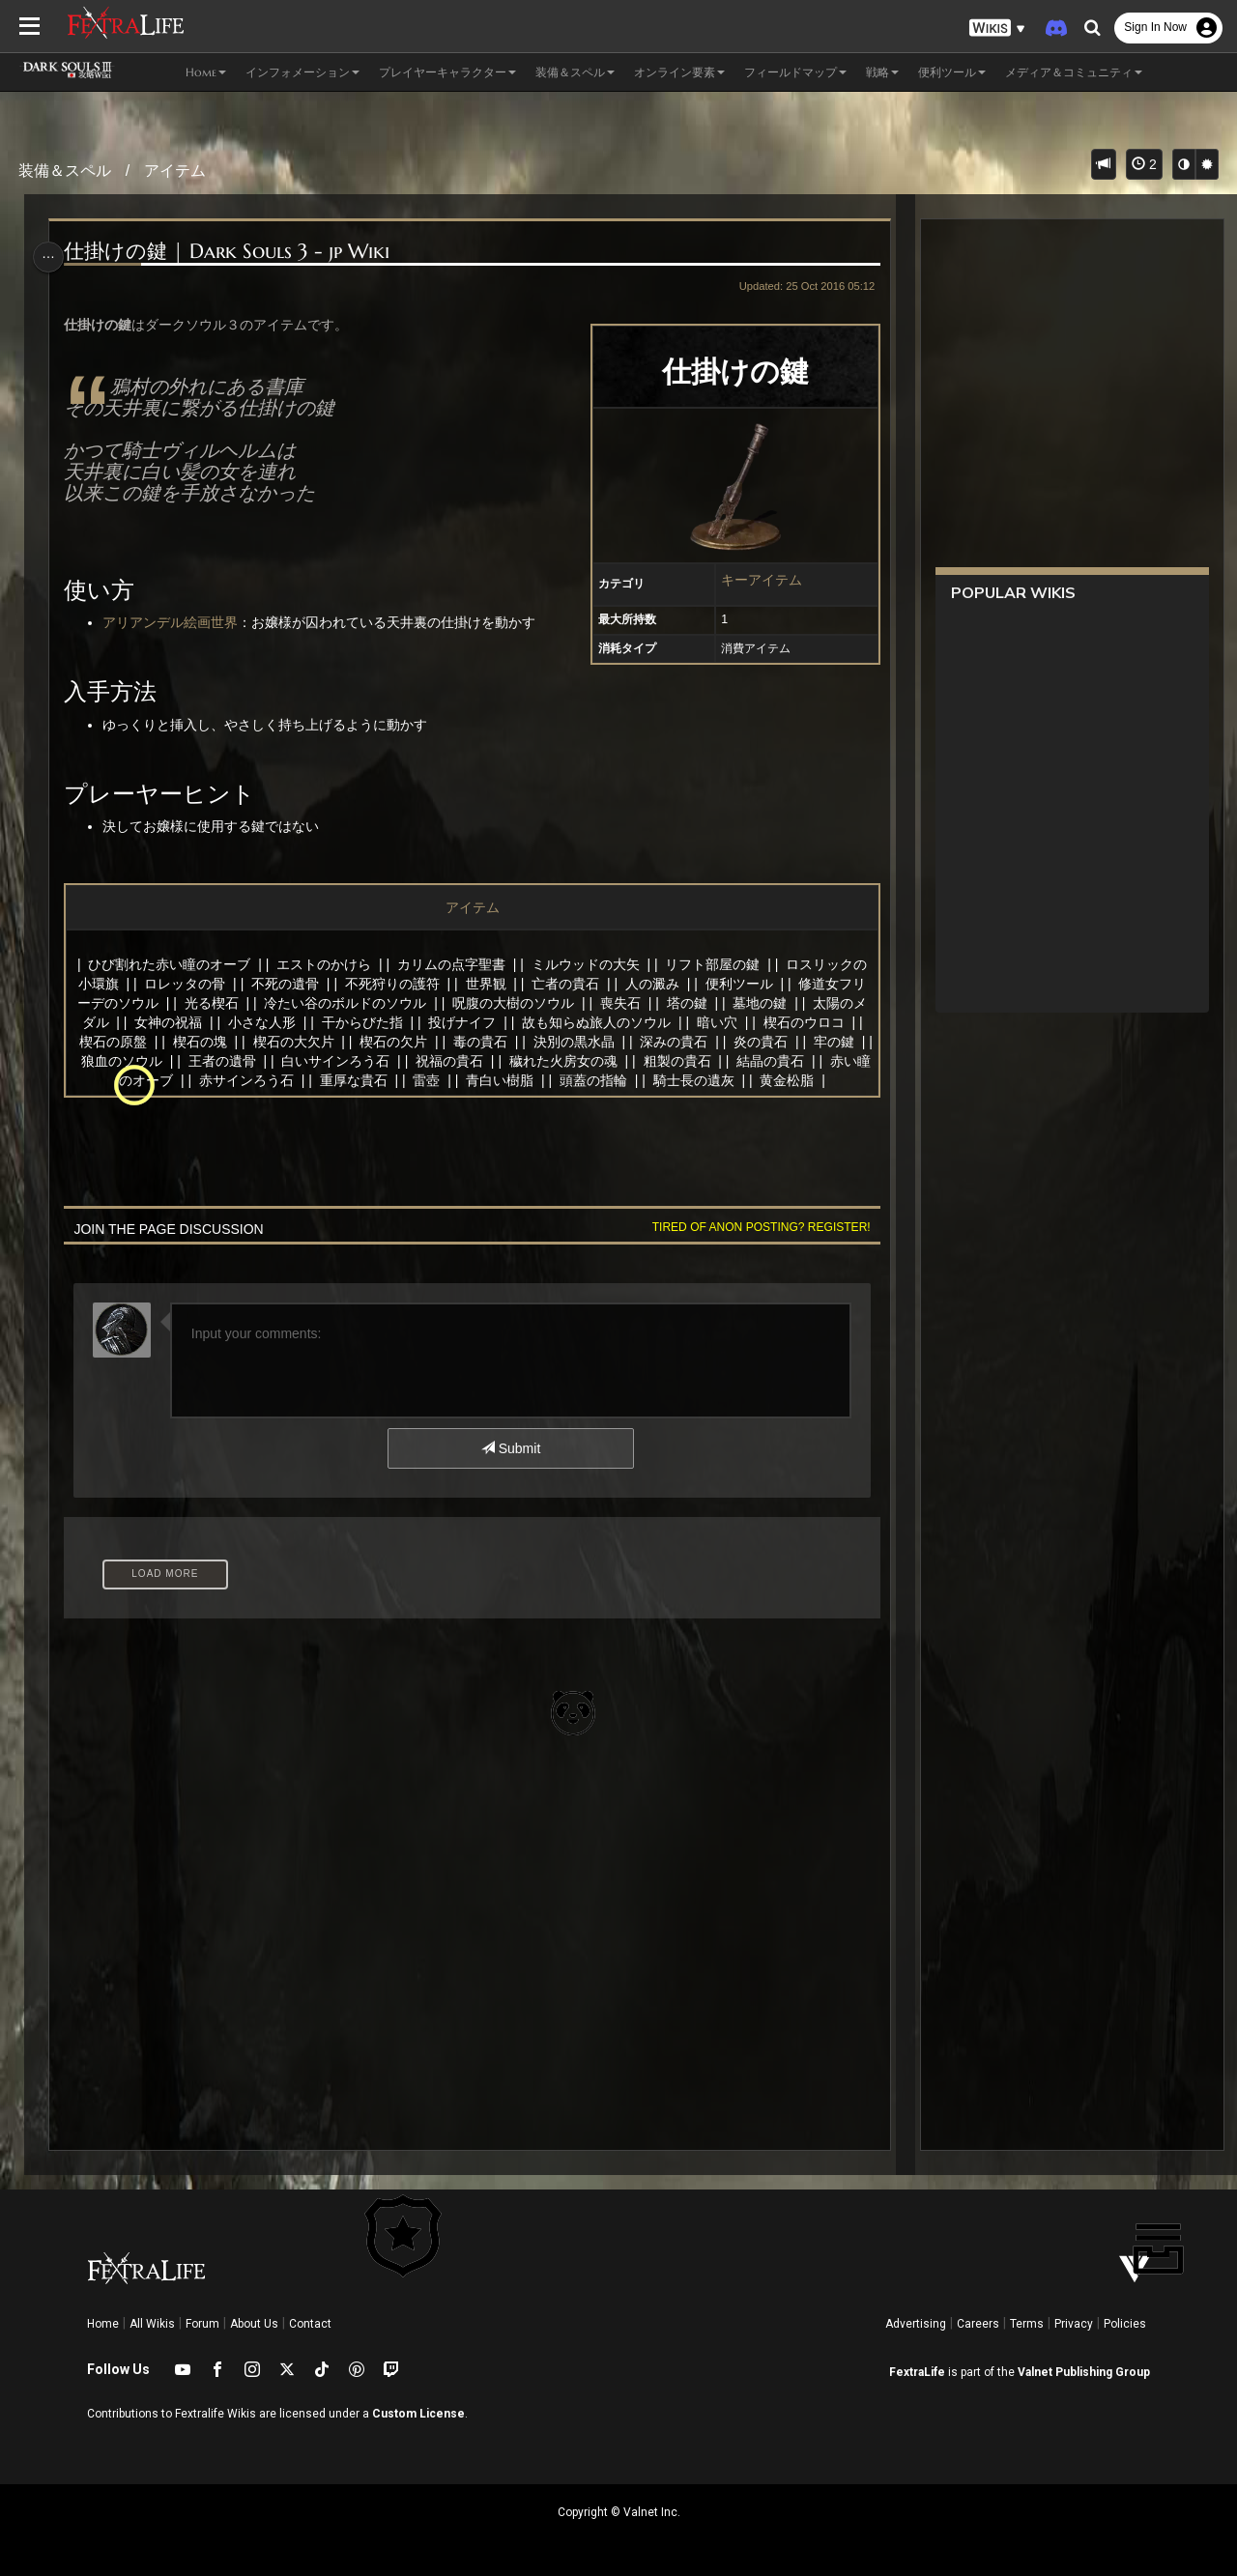  Describe the element at coordinates (403, 2235) in the screenshot. I see `indicates law enforcement or official authority` at that location.